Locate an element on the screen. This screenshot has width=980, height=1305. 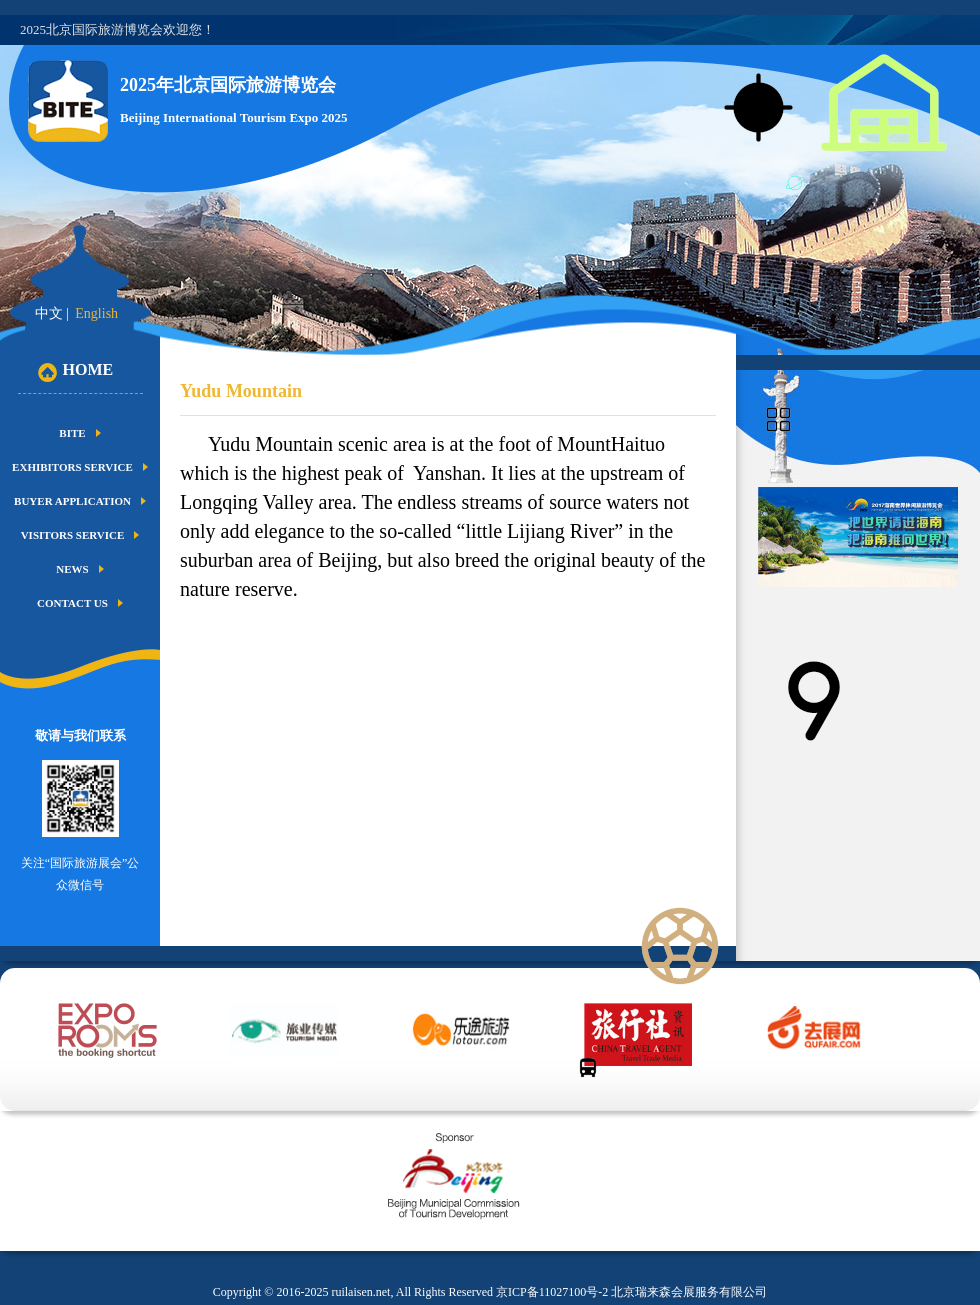
view bus routes and schedules is located at coordinates (588, 1068).